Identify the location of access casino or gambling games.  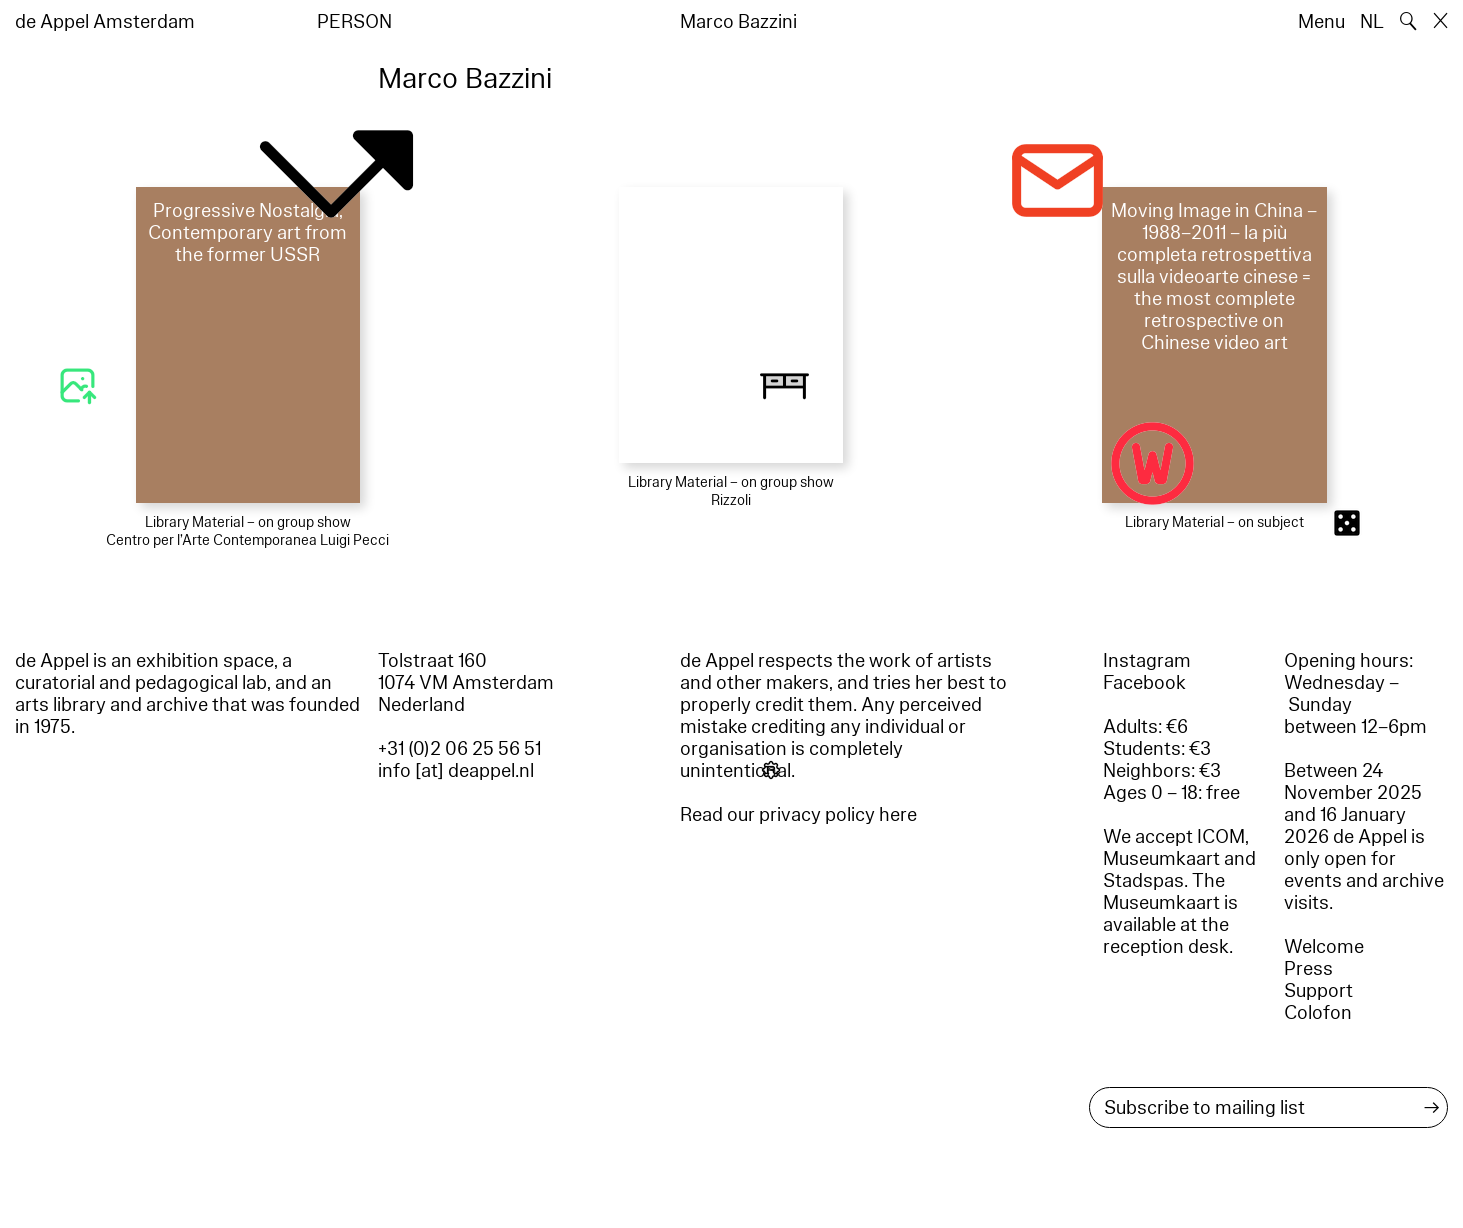
(1347, 523).